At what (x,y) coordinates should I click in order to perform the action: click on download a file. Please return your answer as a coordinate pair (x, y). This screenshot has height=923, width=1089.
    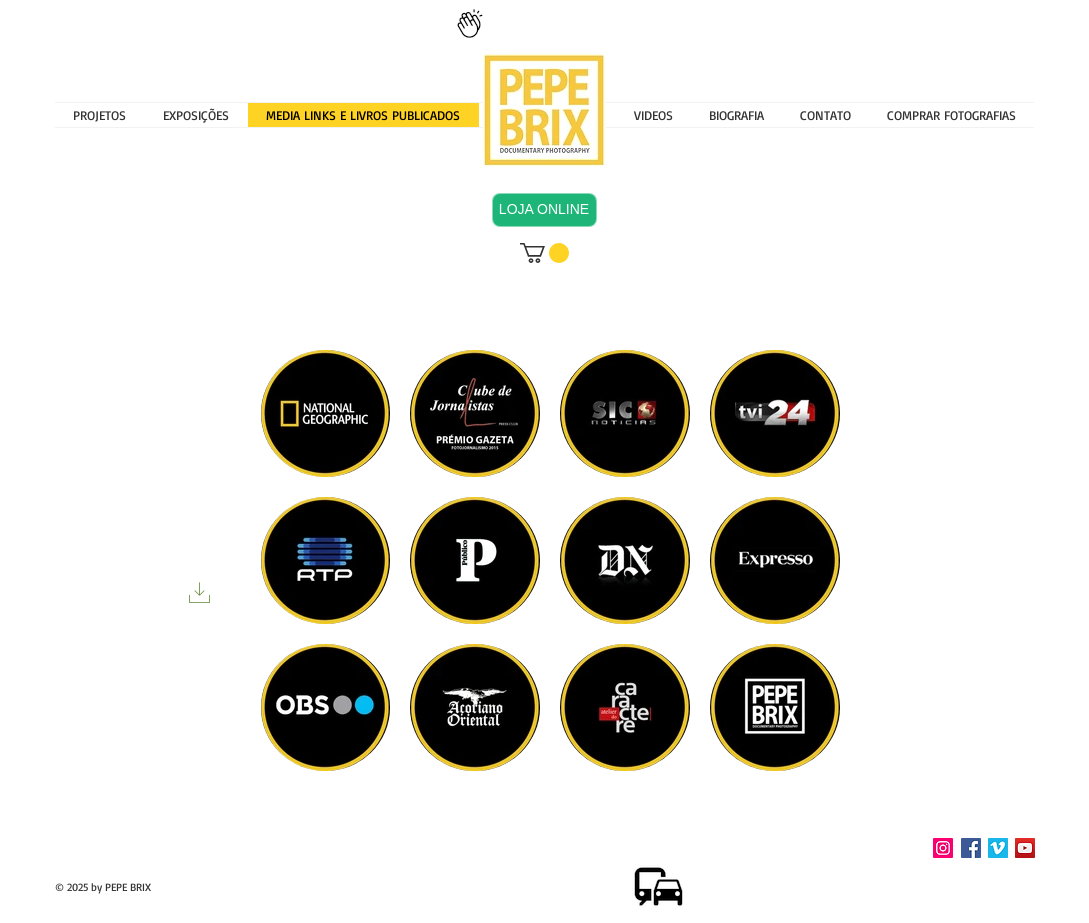
    Looking at the image, I should click on (199, 593).